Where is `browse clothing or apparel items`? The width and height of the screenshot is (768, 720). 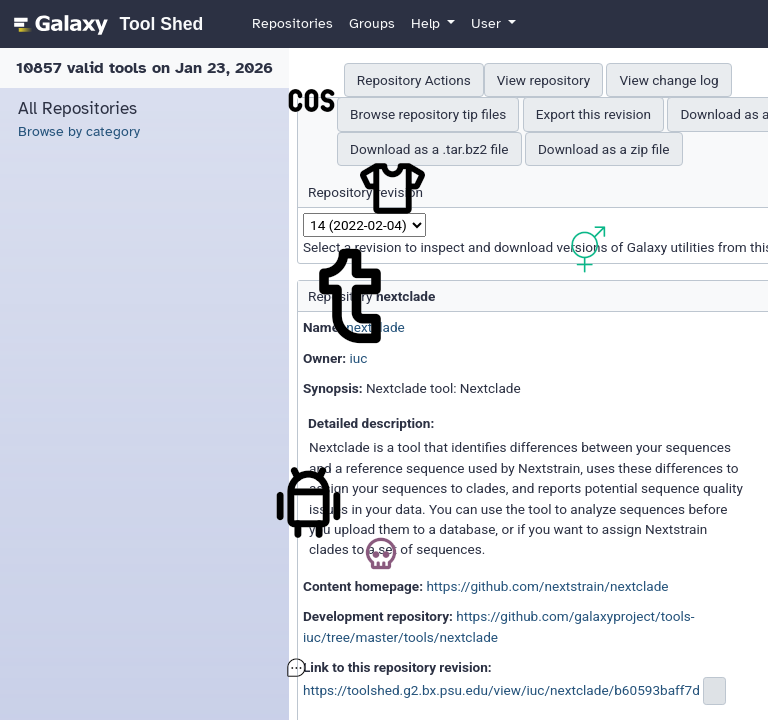
browse clothing or apparel items is located at coordinates (392, 188).